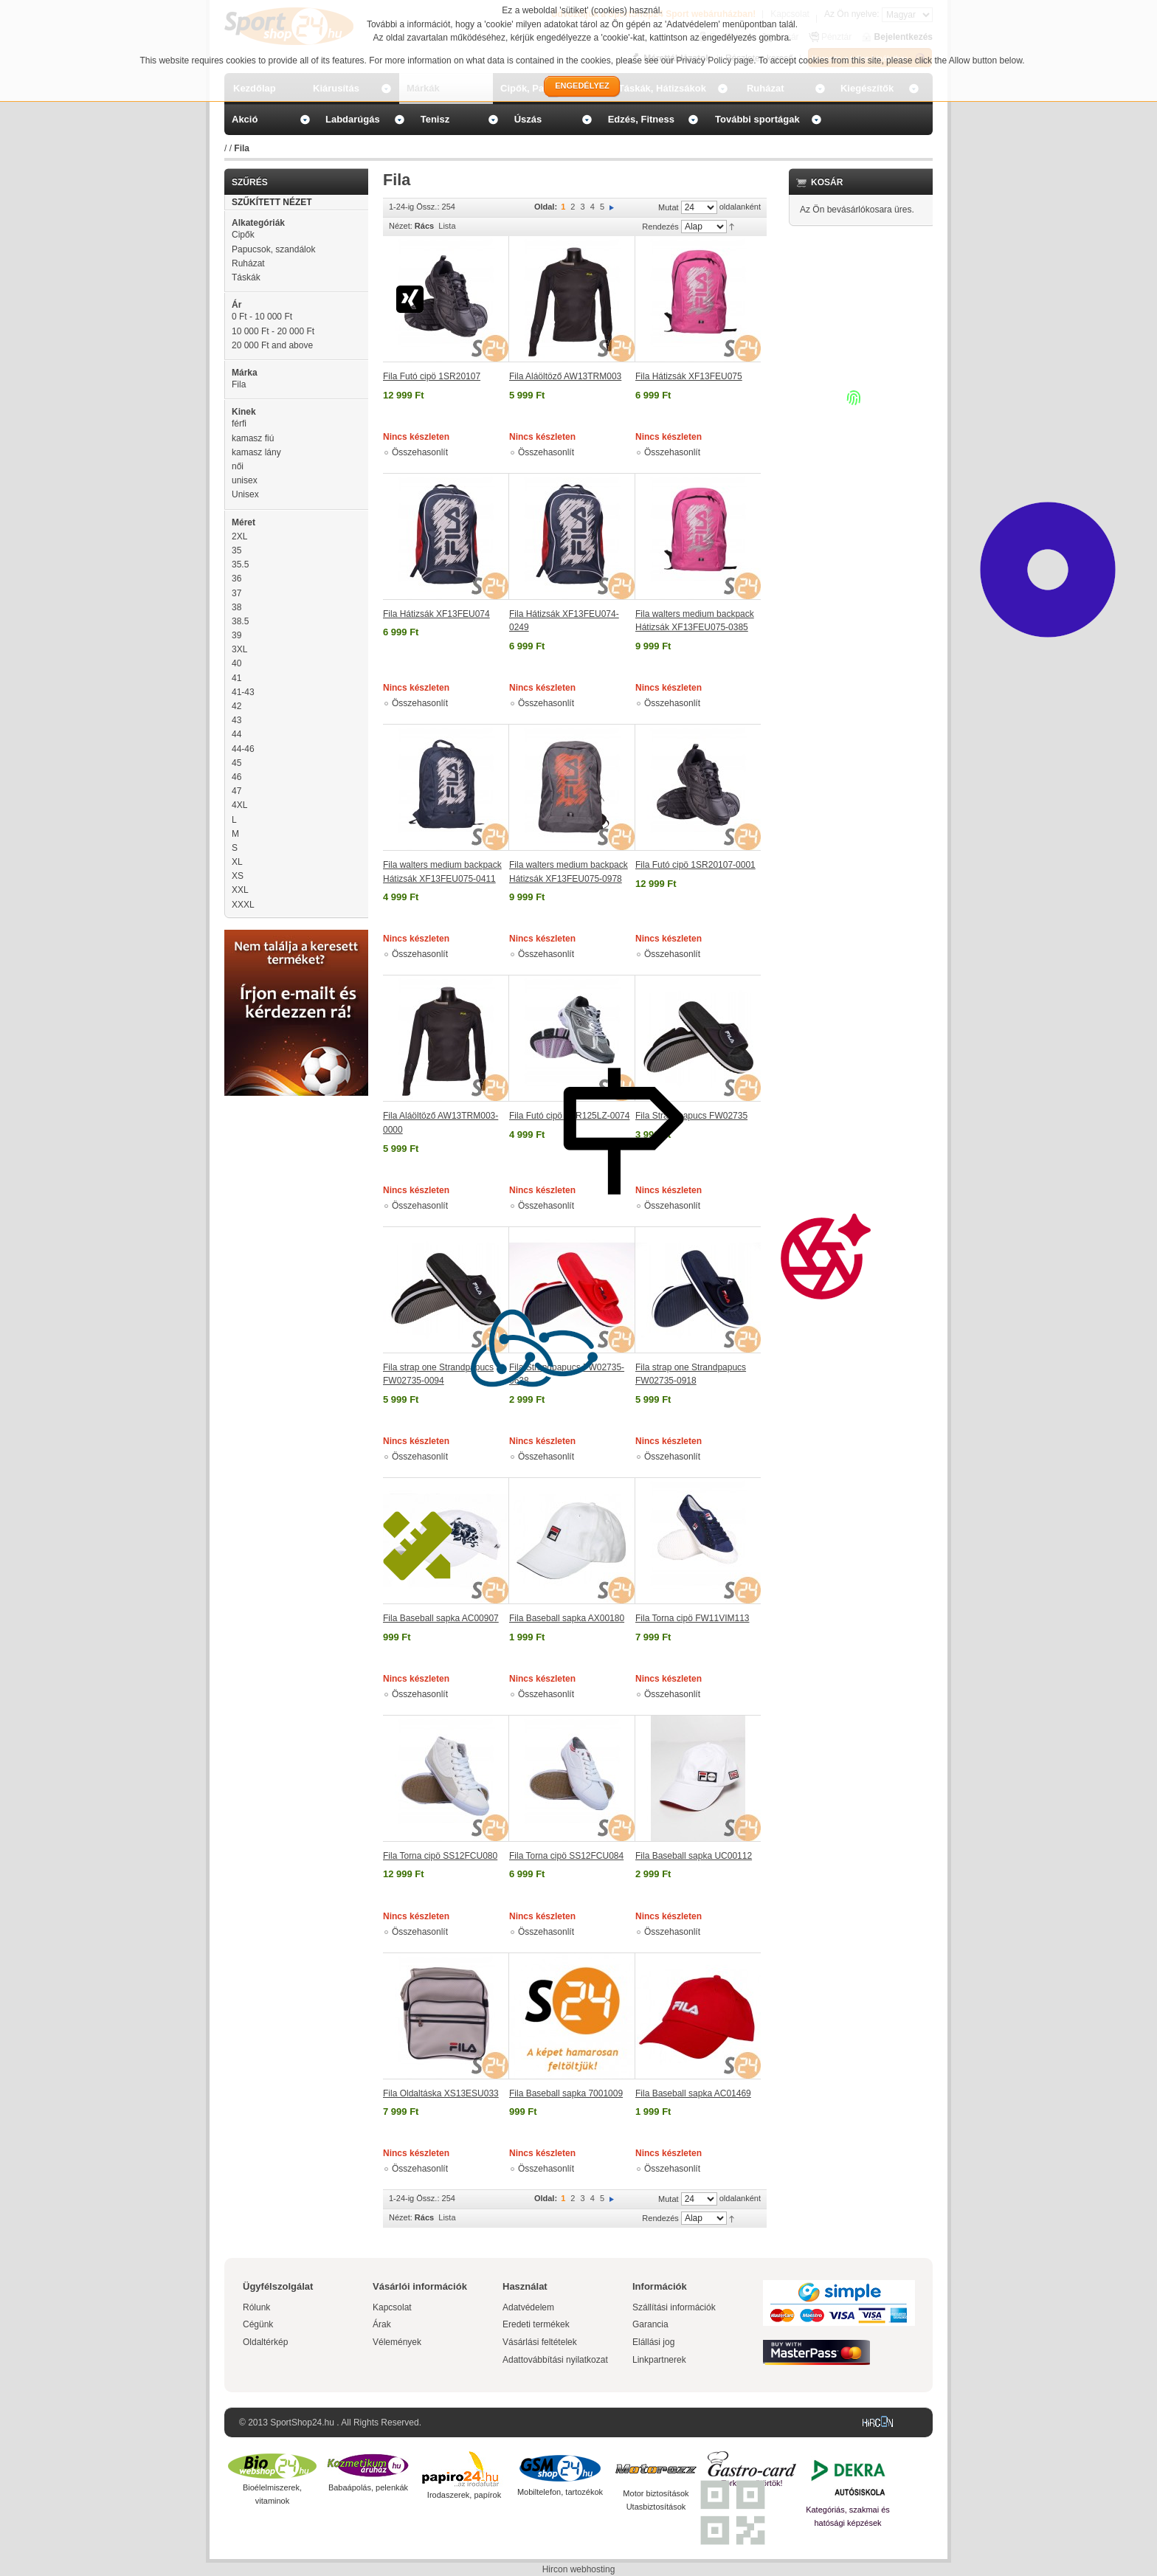  Describe the element at coordinates (410, 299) in the screenshot. I see `open xing profile or app` at that location.